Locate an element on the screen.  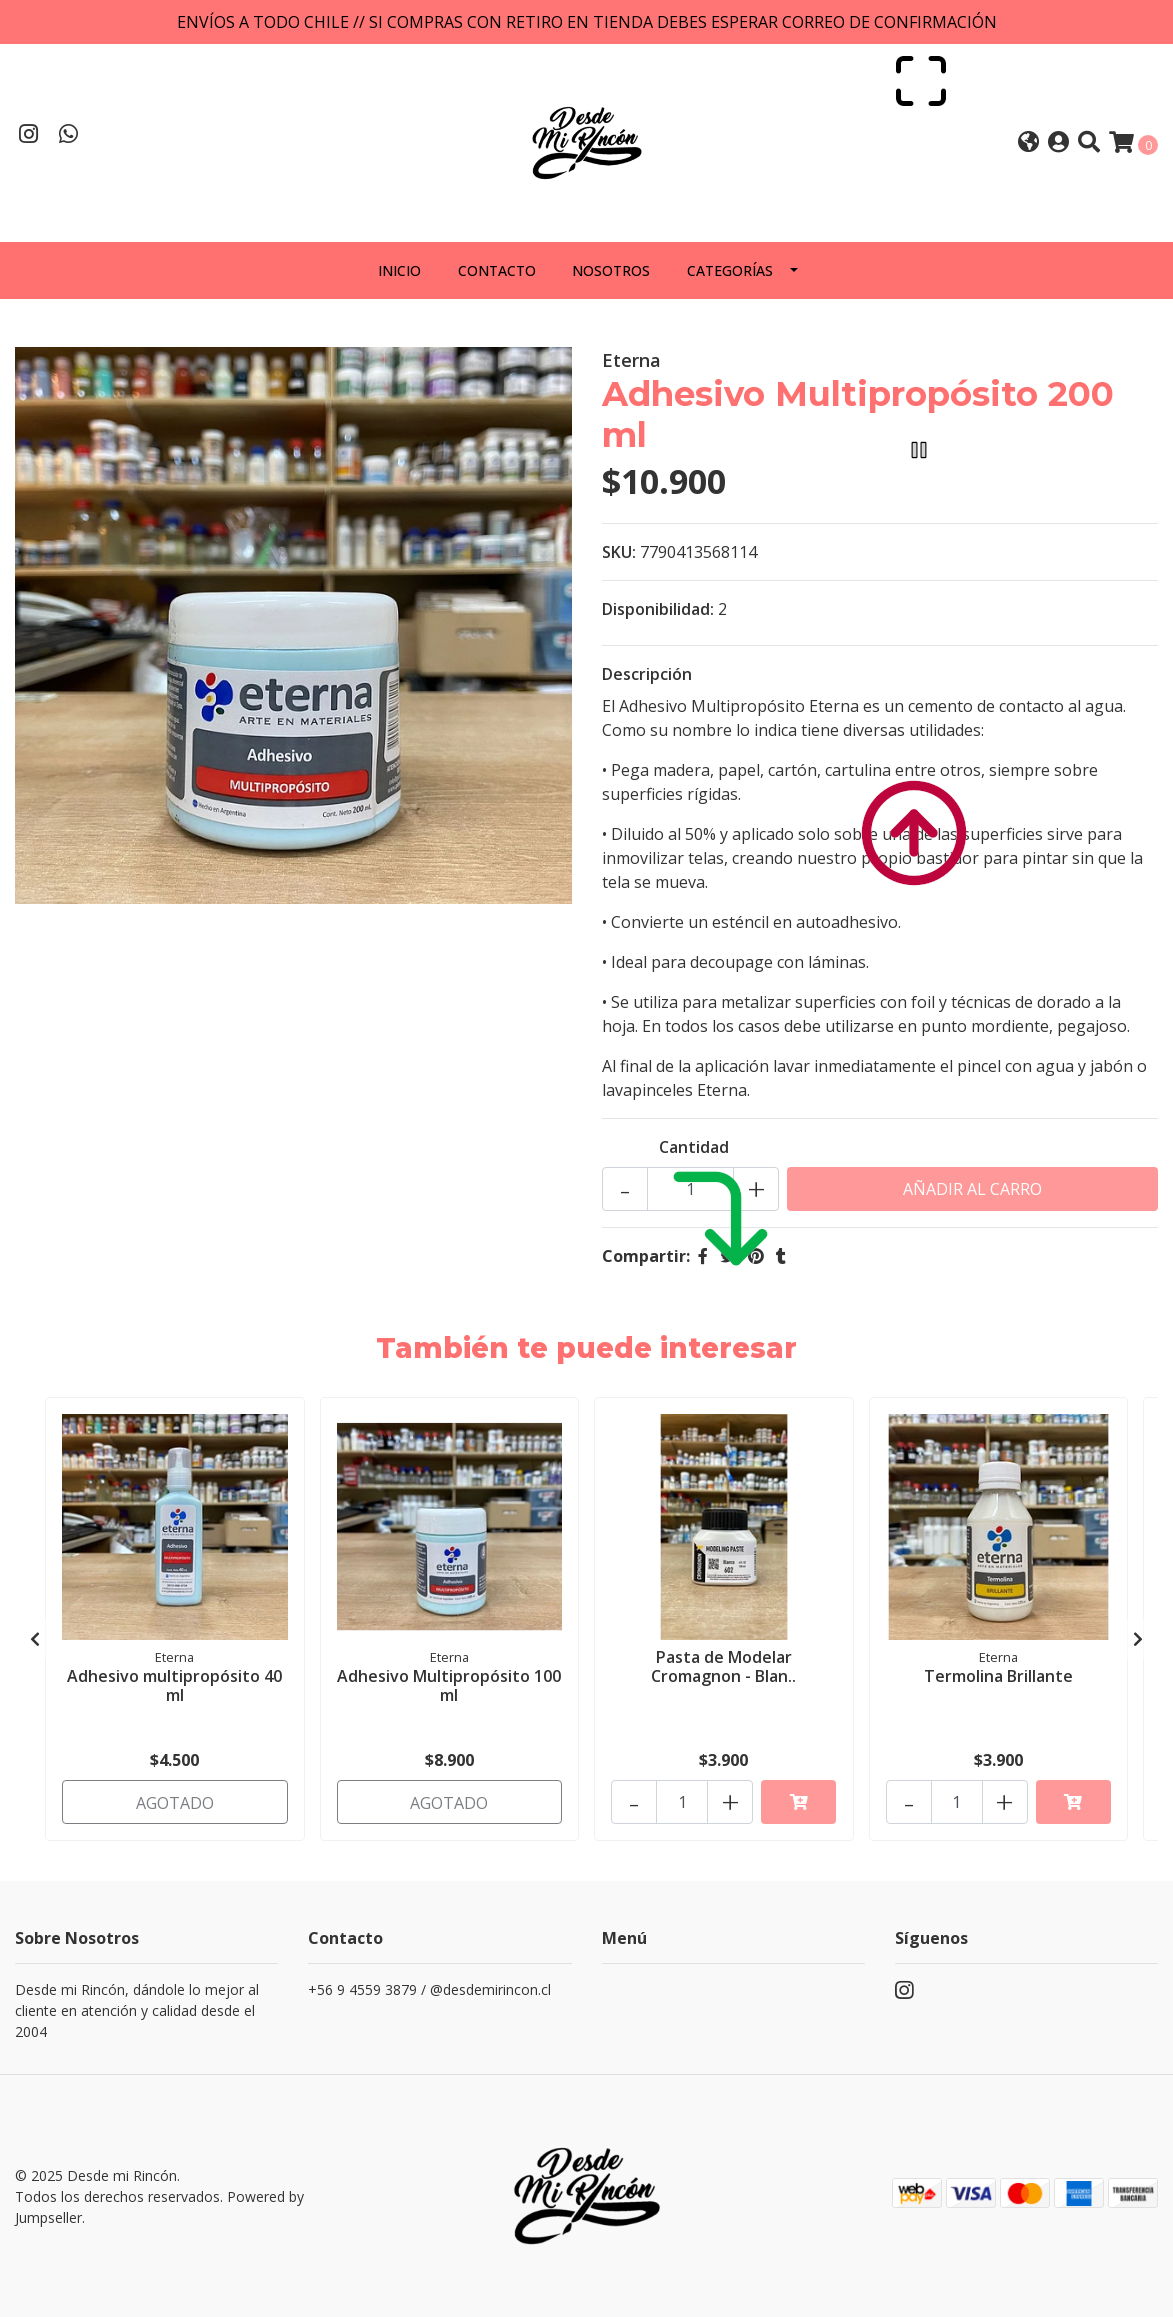
move item to the right and down is located at coordinates (720, 1218).